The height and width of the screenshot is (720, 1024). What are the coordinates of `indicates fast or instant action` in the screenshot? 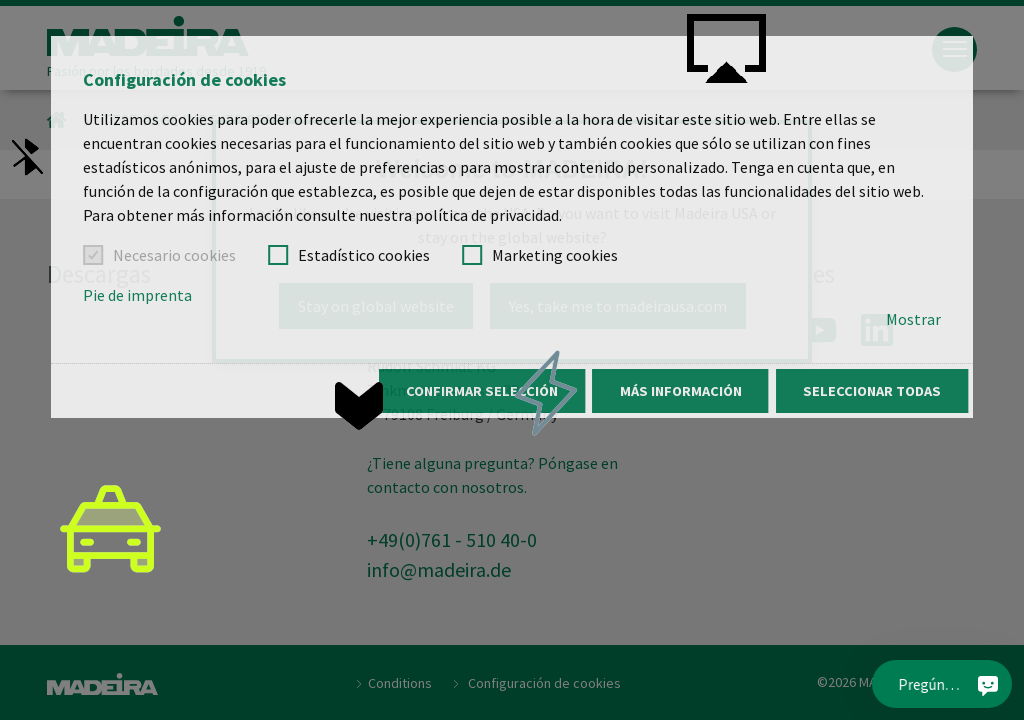 It's located at (546, 393).